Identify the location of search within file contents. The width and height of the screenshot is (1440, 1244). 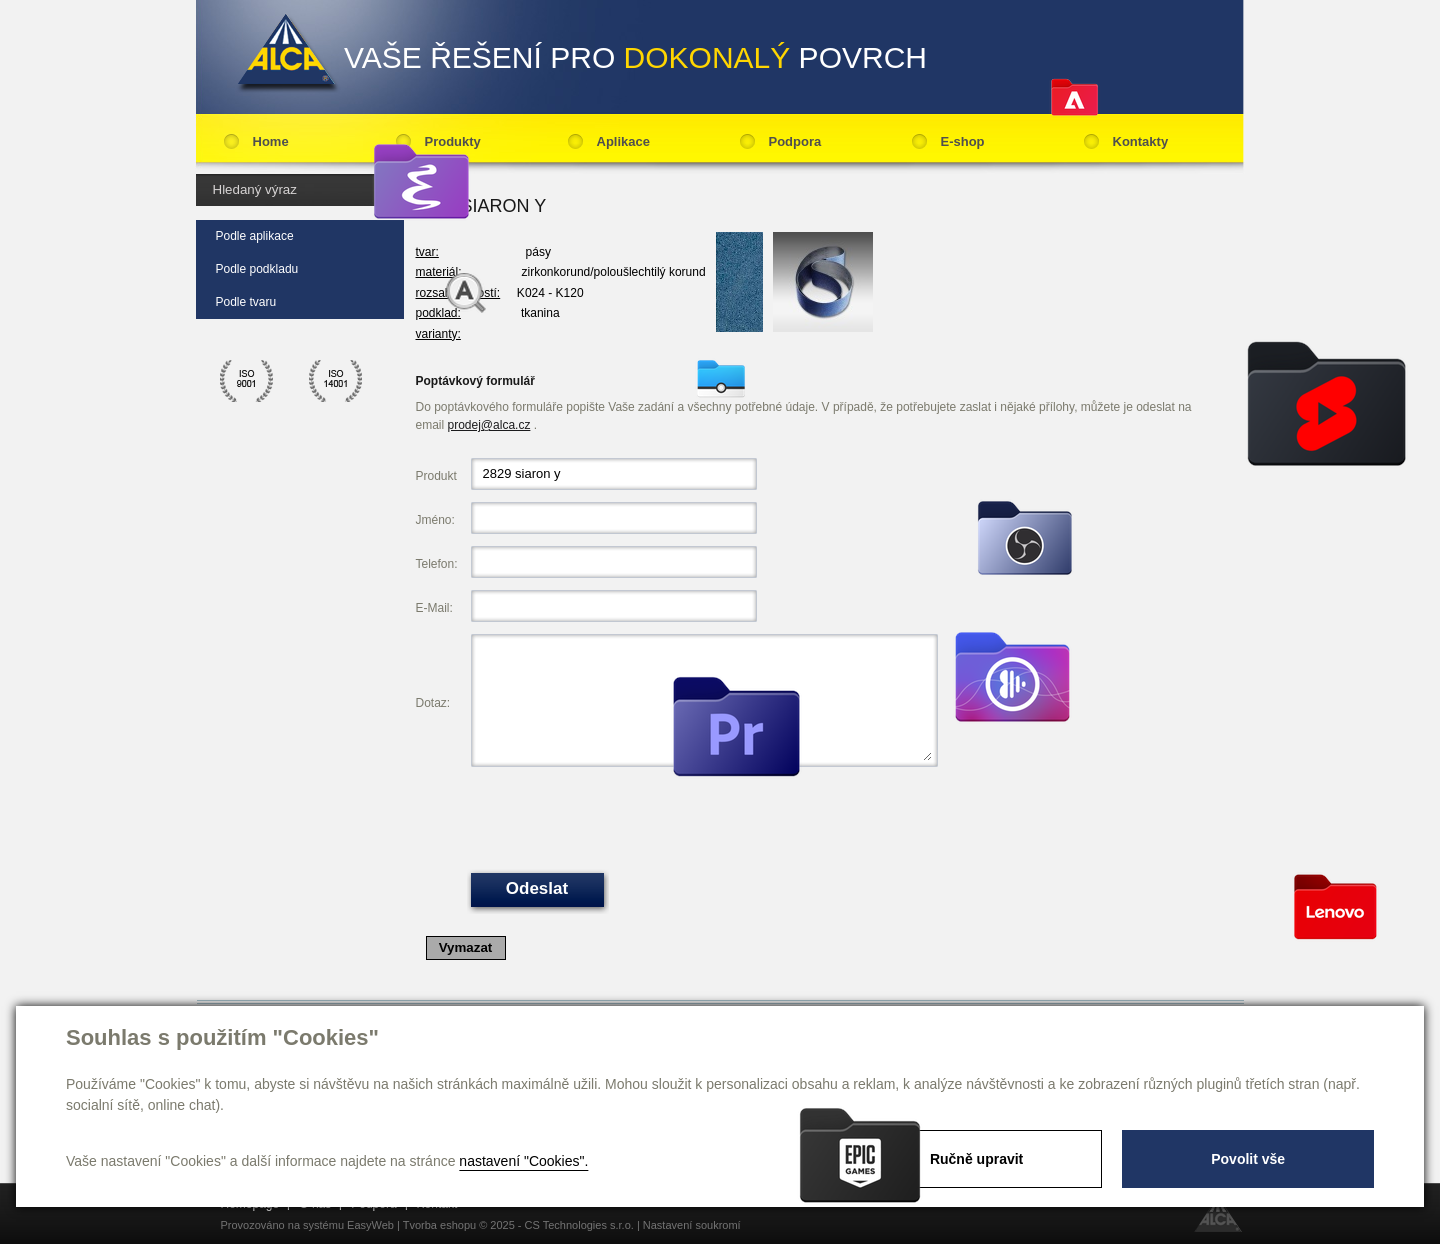
(466, 293).